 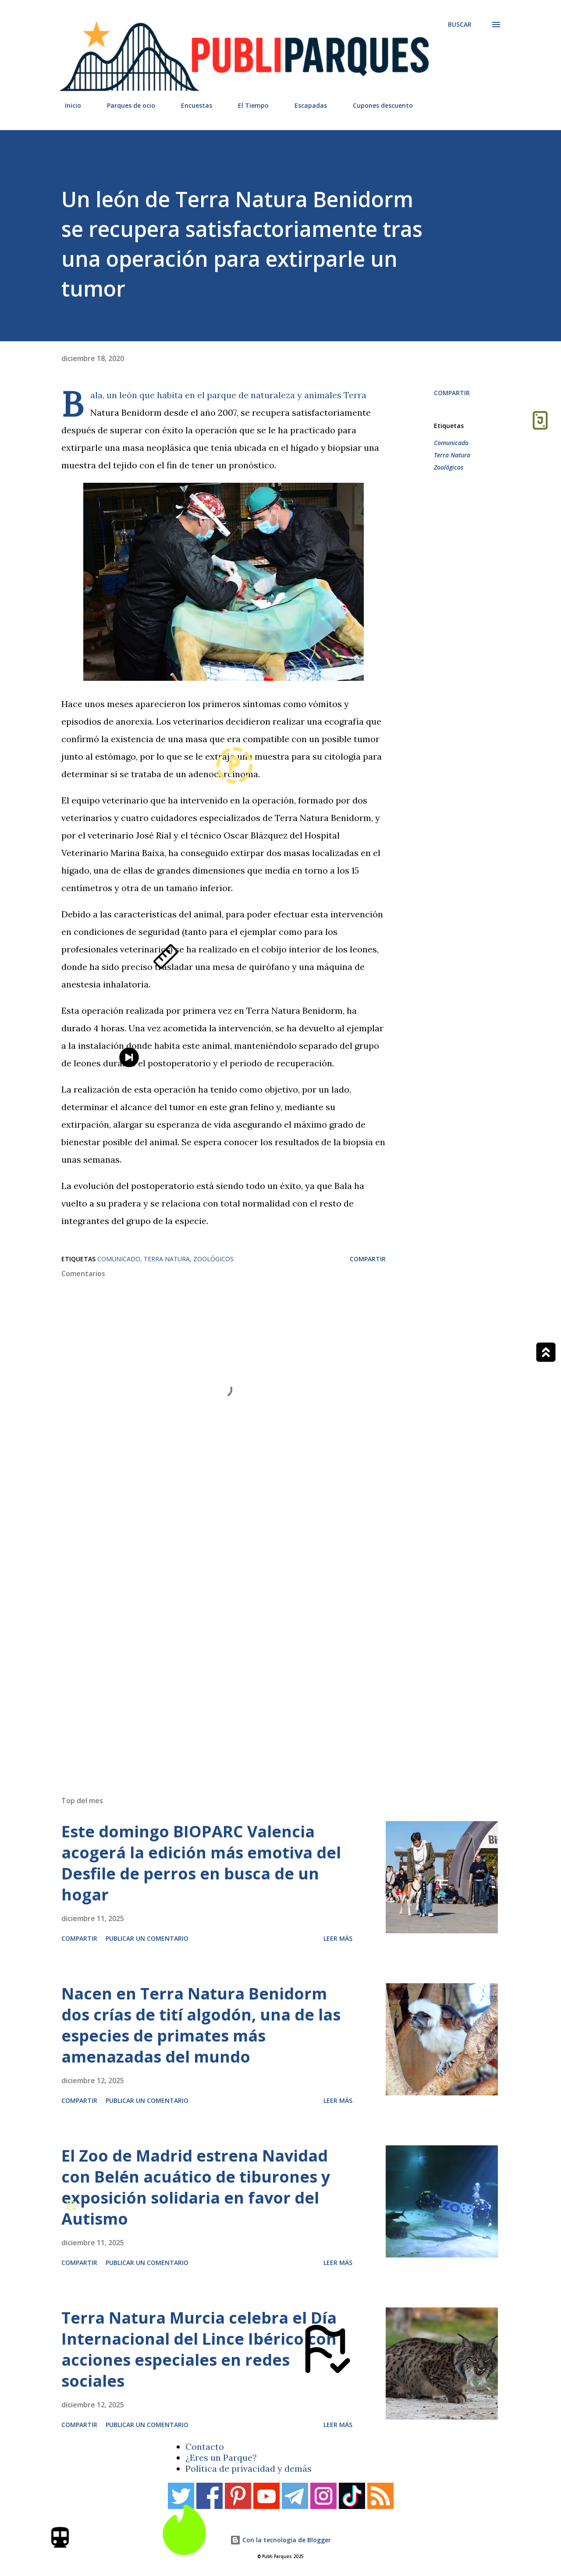 What do you see at coordinates (60, 2538) in the screenshot?
I see `get subway or metro directions` at bounding box center [60, 2538].